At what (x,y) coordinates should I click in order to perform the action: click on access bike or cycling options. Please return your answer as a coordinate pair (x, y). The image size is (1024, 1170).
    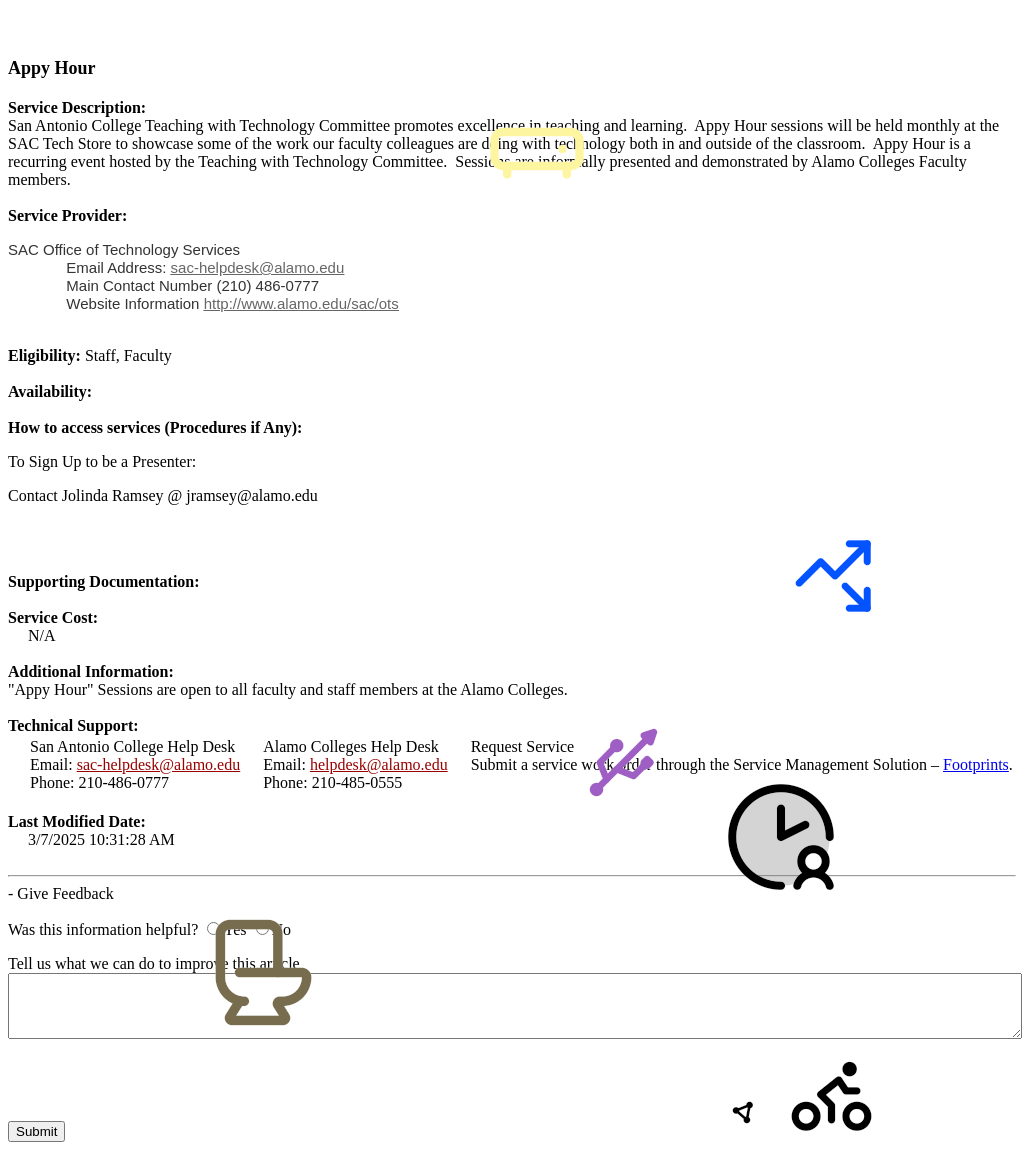
    Looking at the image, I should click on (831, 1094).